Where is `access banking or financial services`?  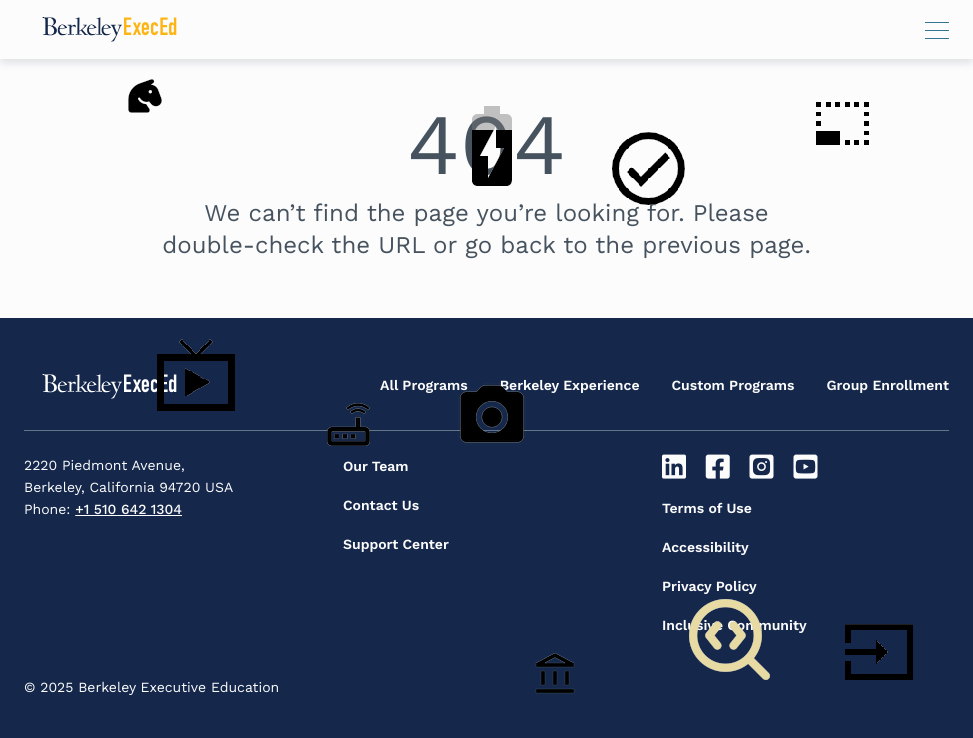 access banking or financial services is located at coordinates (556, 675).